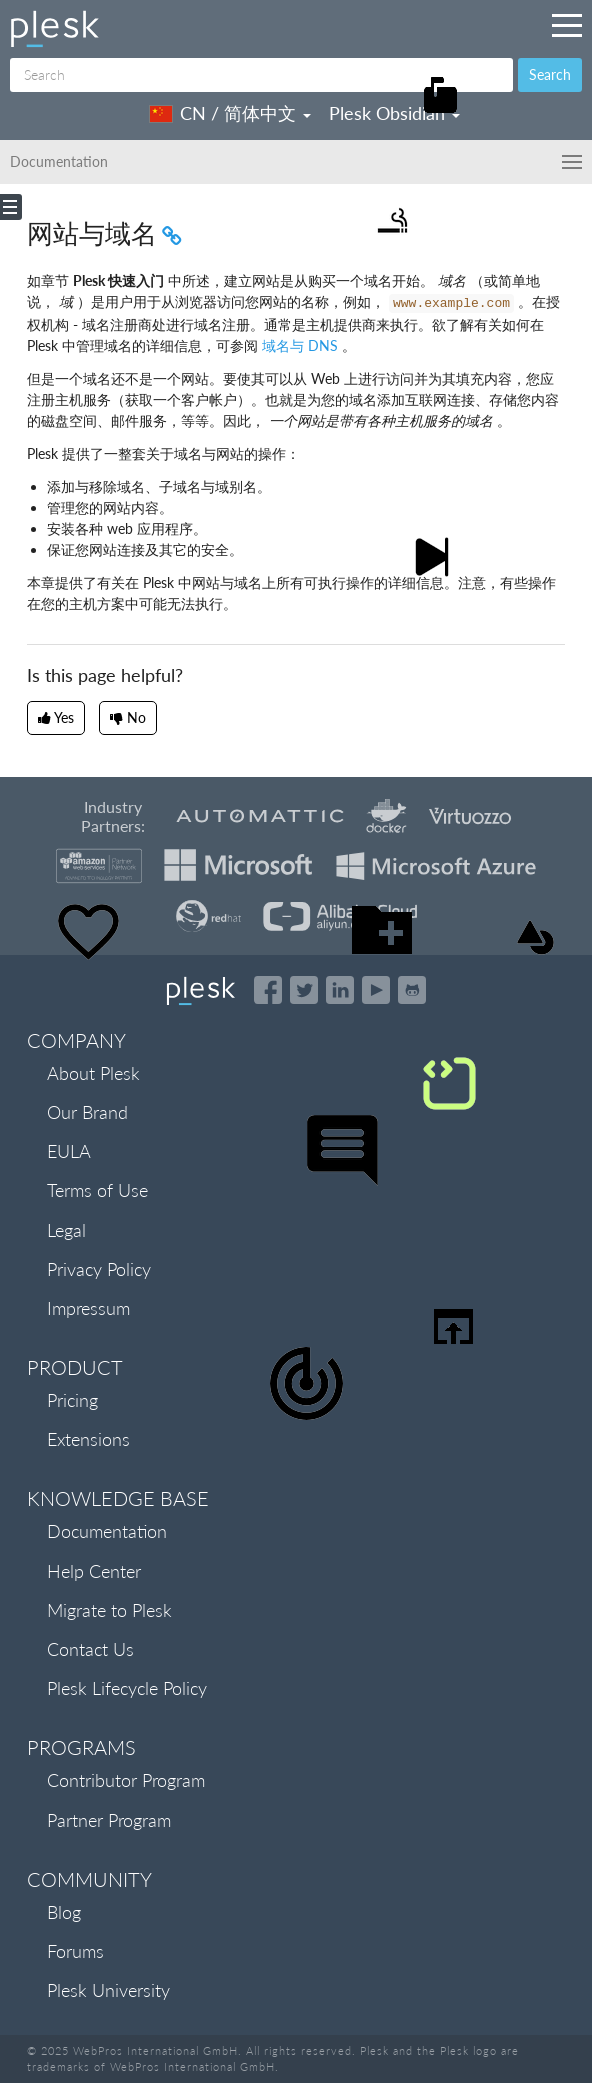 This screenshot has height=2083, width=592. Describe the element at coordinates (449, 1083) in the screenshot. I see `view source code` at that location.